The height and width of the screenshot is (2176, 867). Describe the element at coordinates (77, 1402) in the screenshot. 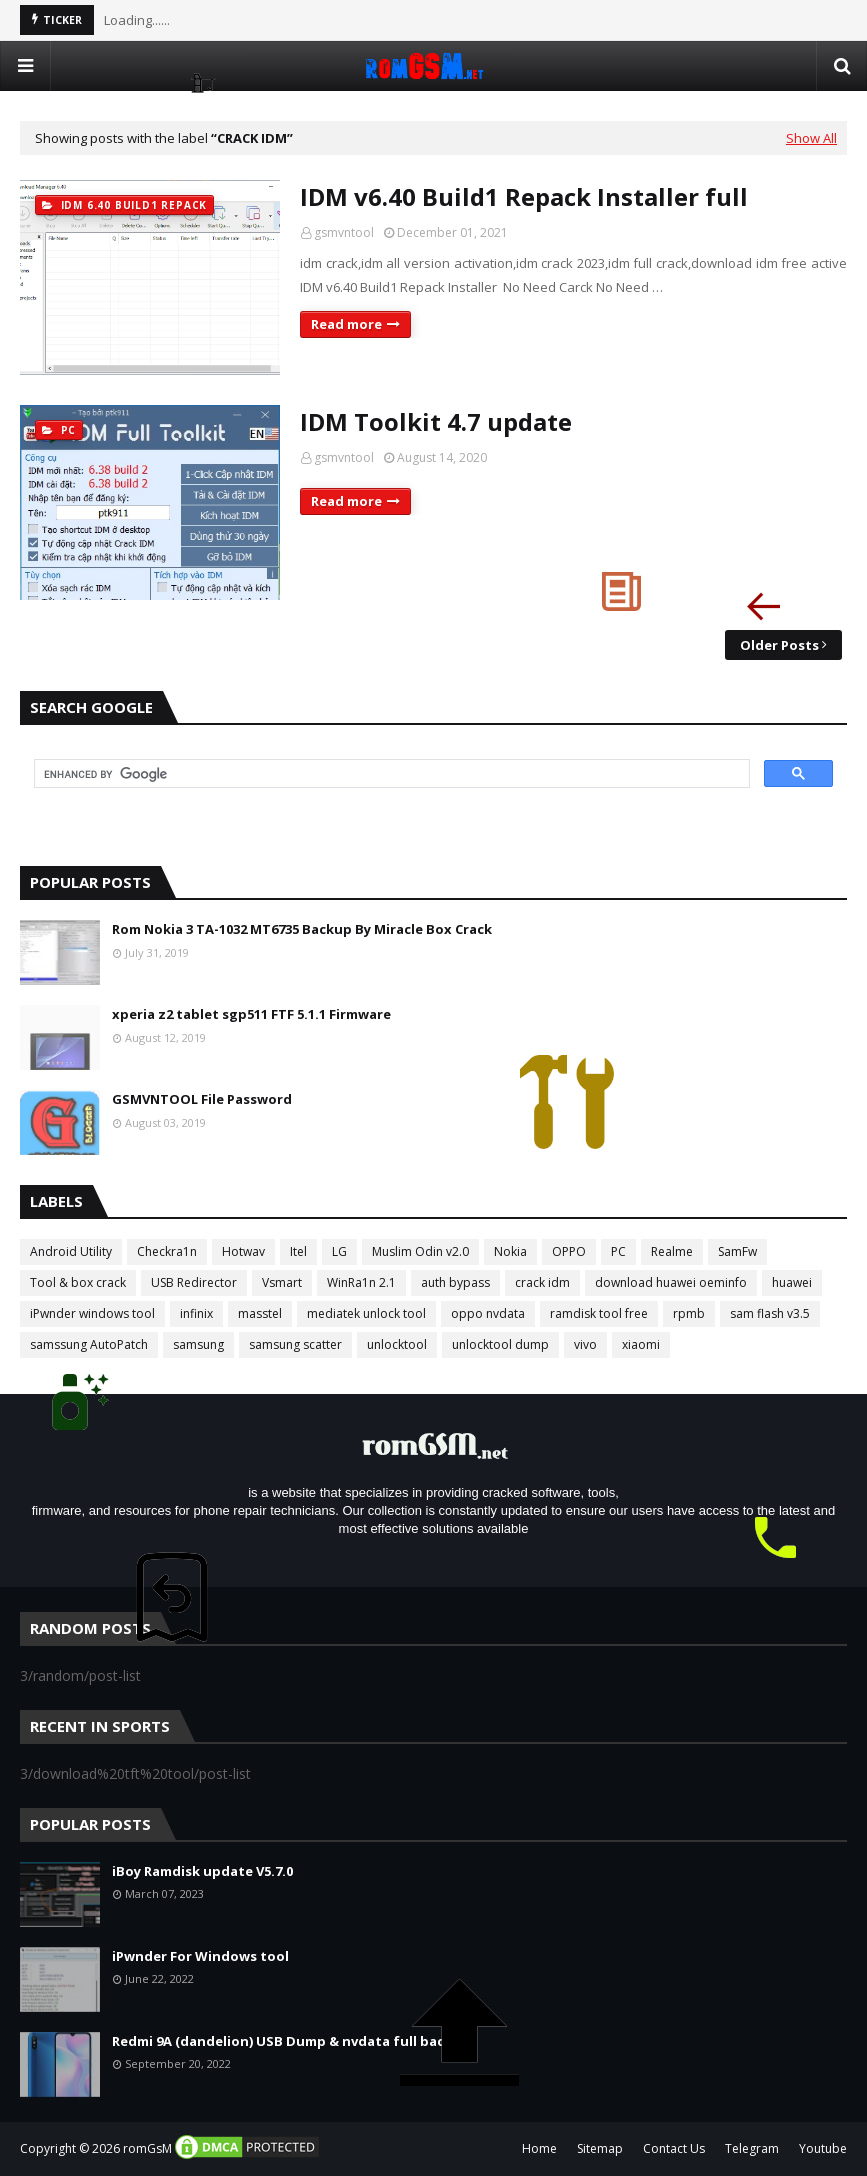

I see `apply effects or filters to content` at that location.